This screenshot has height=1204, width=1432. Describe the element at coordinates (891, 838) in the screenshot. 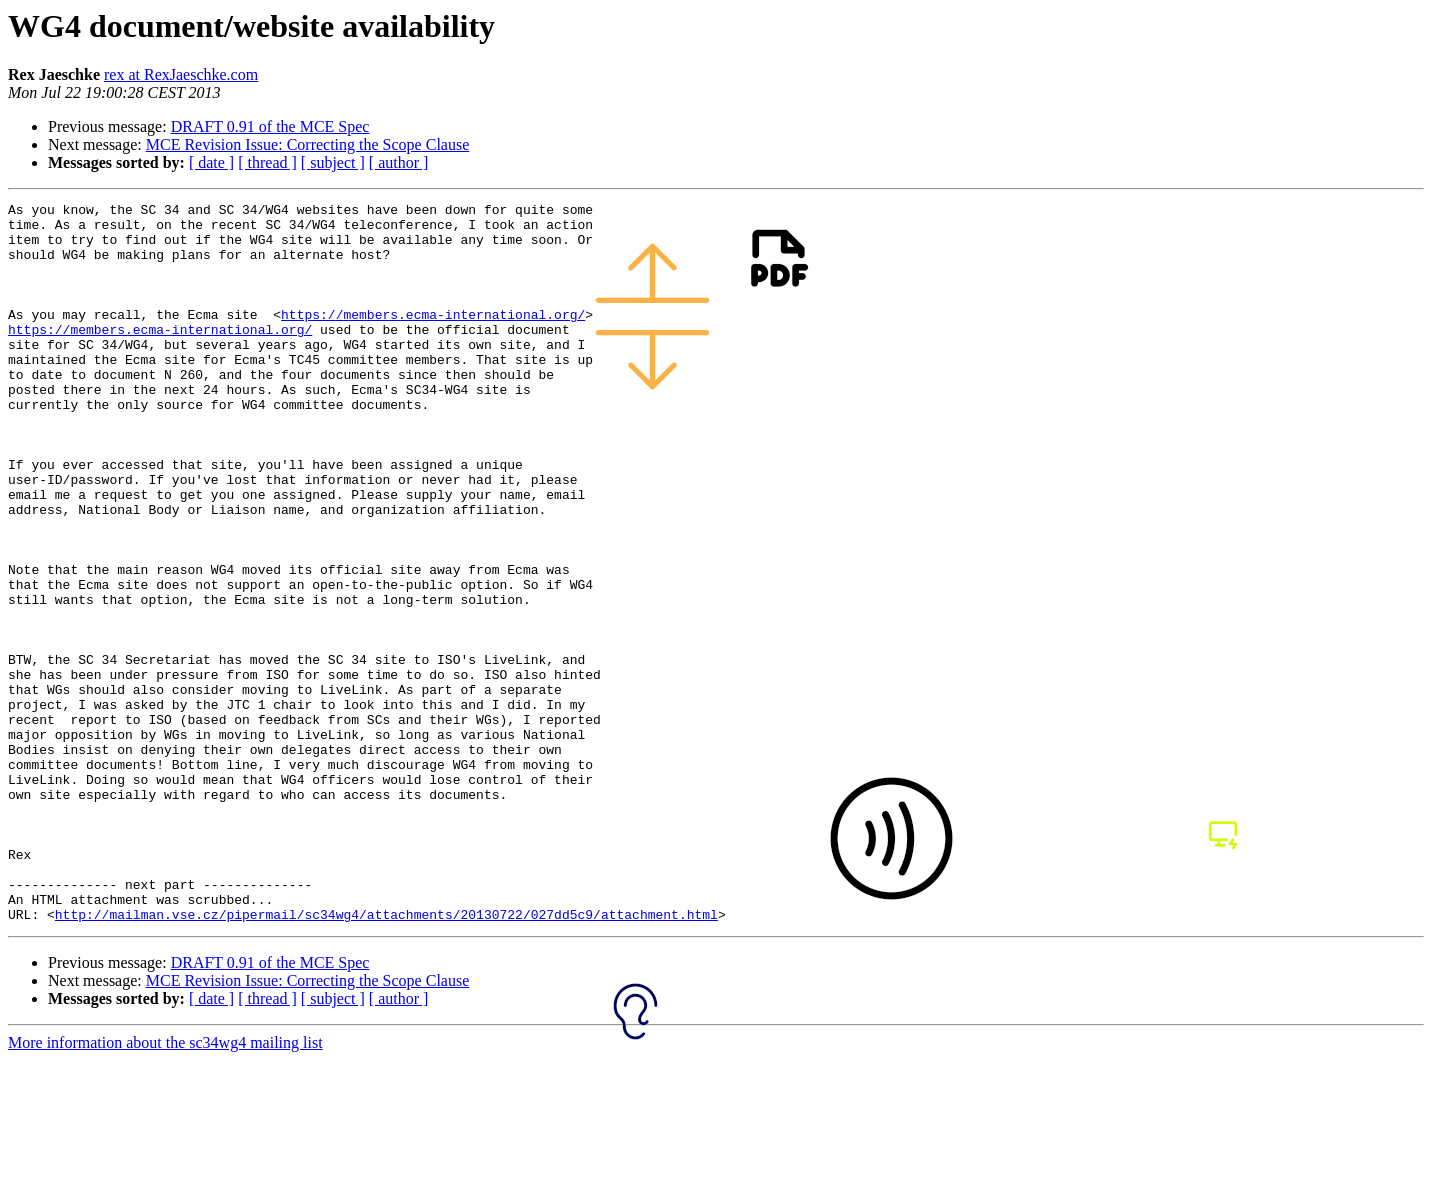

I see `tap to pay with contactless payment` at that location.